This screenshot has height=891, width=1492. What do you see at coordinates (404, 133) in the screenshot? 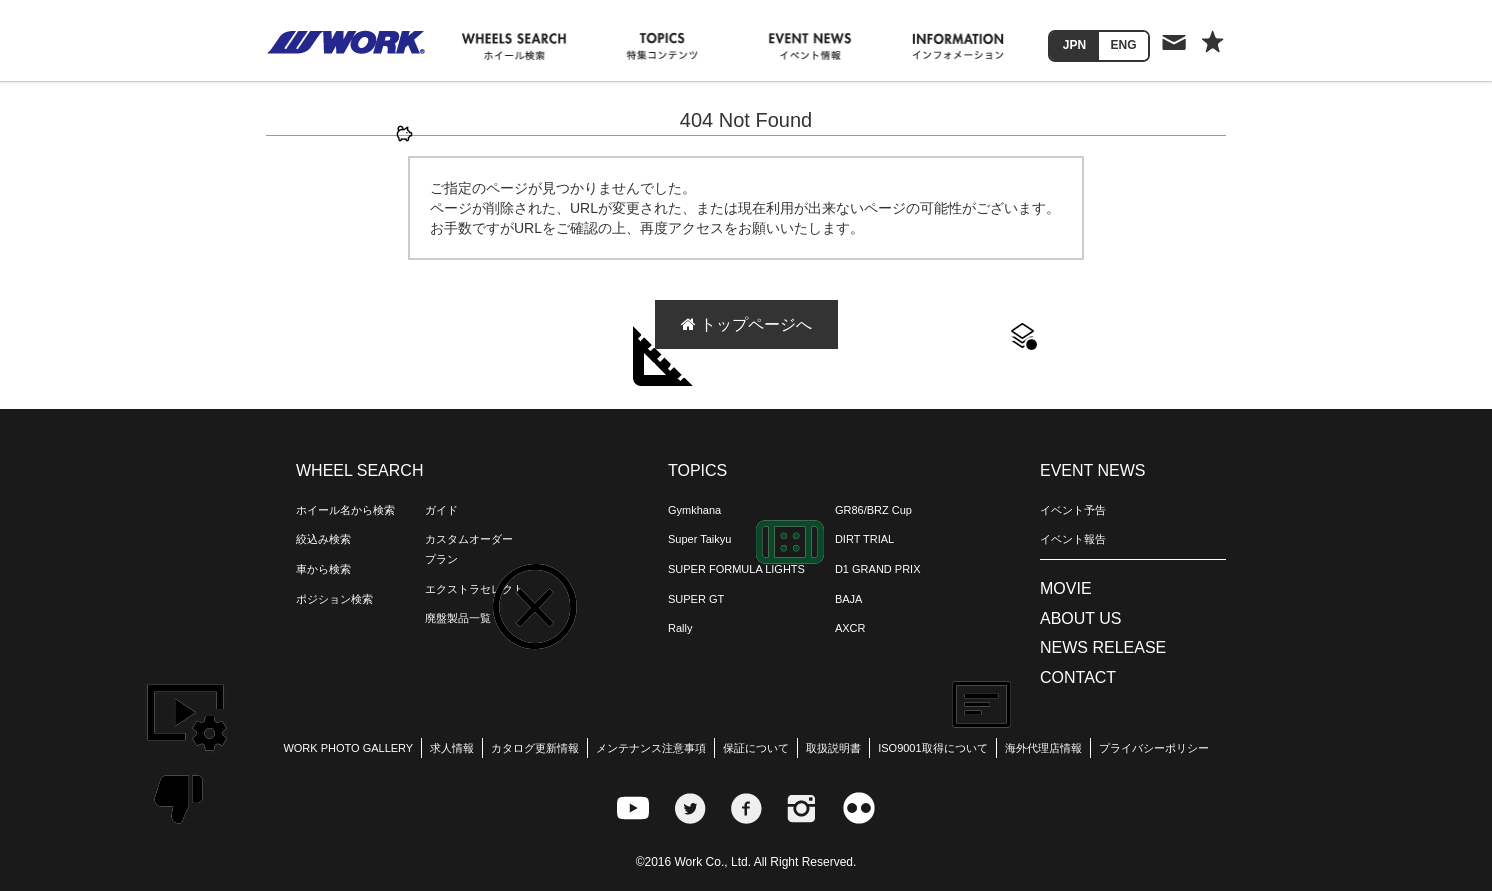
I see `view your savings account` at bounding box center [404, 133].